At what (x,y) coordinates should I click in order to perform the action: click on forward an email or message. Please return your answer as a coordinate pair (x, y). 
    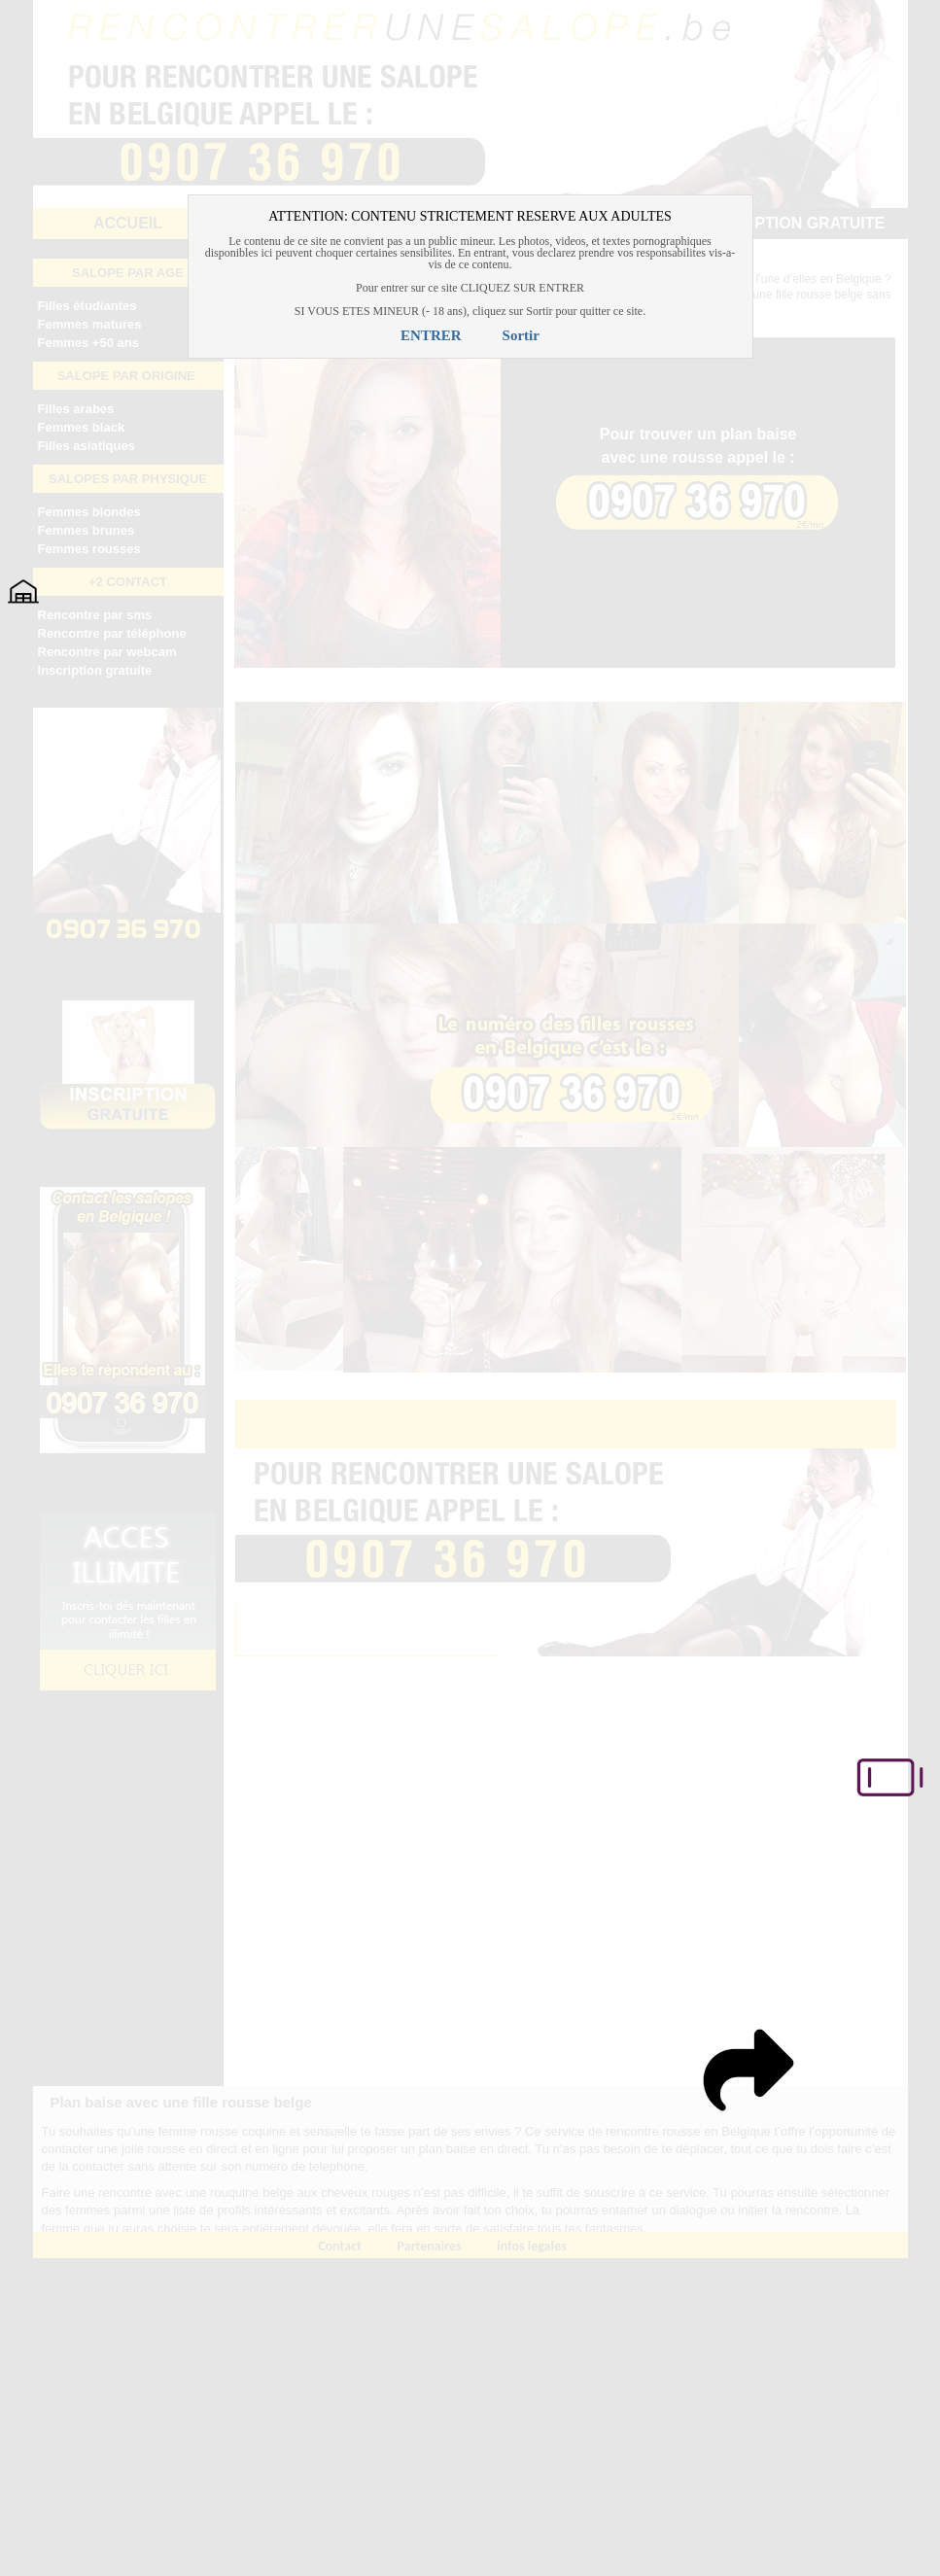
    Looking at the image, I should click on (749, 2071).